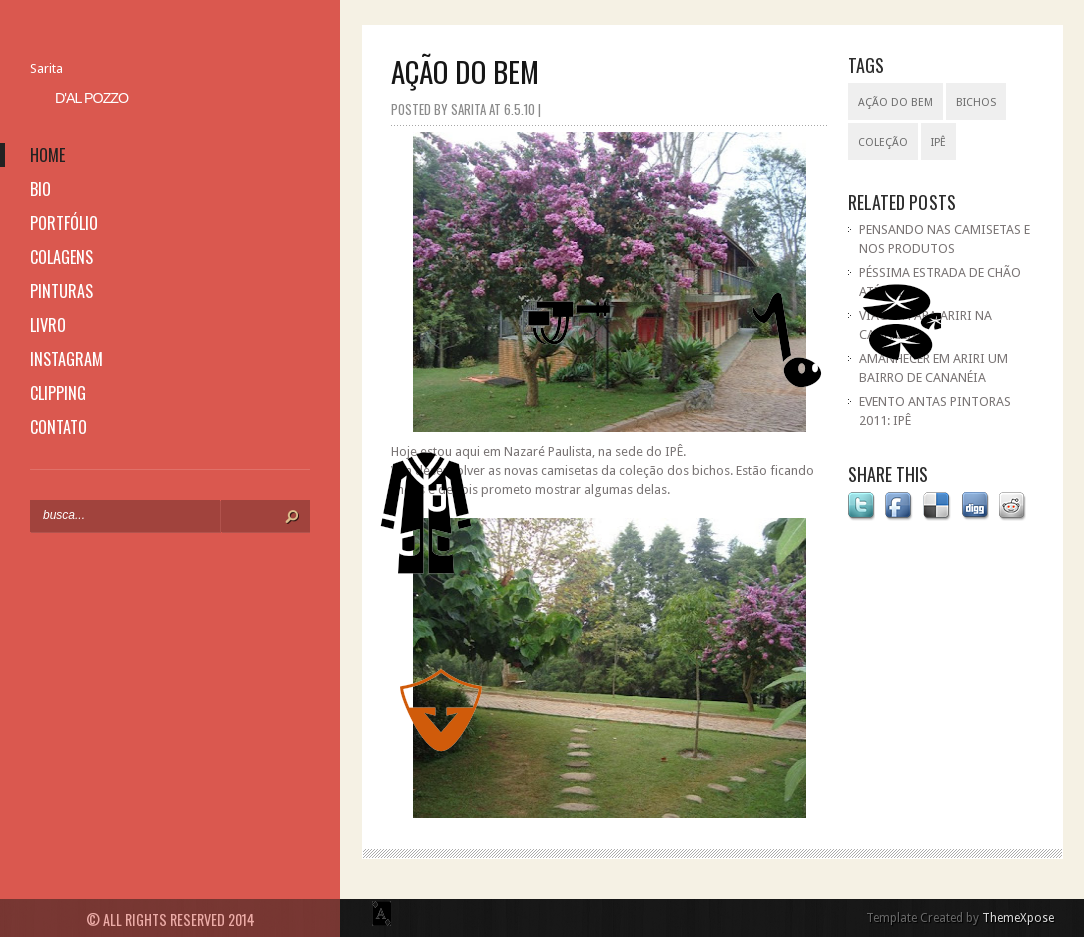  I want to click on indicates armor or defense has been reduced, so click(441, 710).